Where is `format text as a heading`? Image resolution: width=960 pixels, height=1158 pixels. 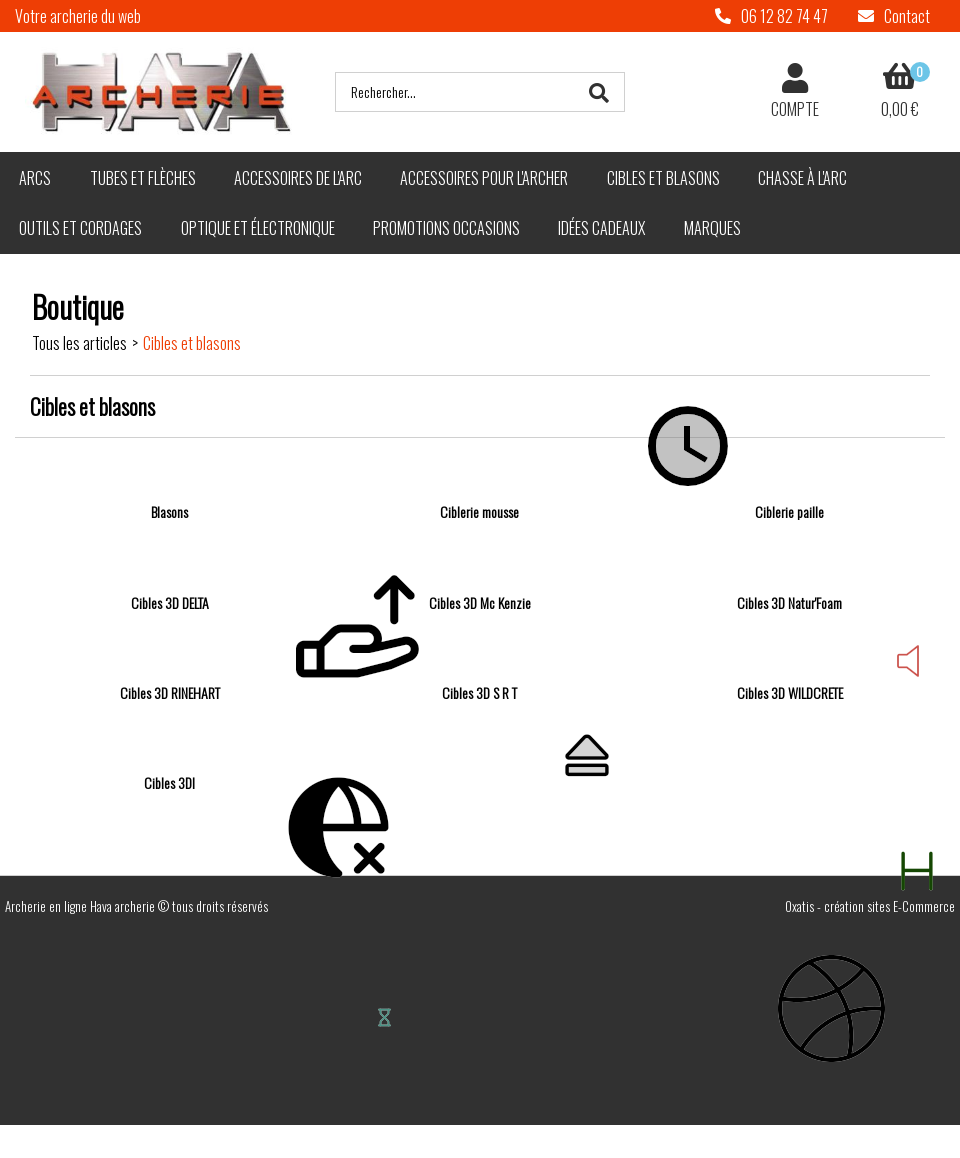 format text as a heading is located at coordinates (917, 871).